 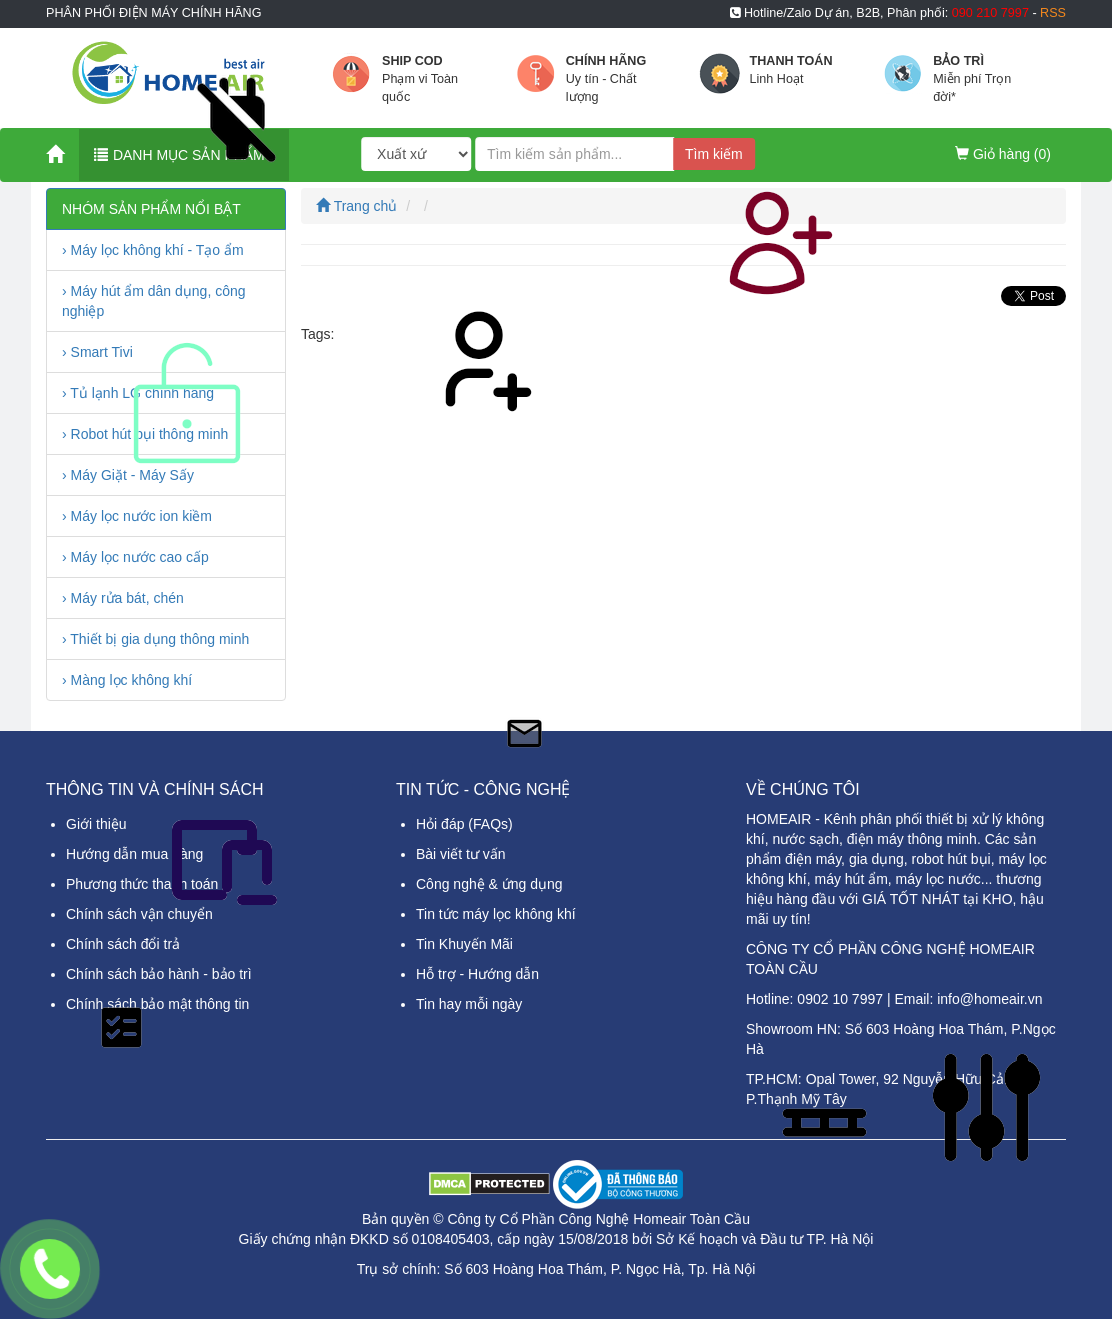 What do you see at coordinates (187, 410) in the screenshot?
I see `unlock or access secured content` at bounding box center [187, 410].